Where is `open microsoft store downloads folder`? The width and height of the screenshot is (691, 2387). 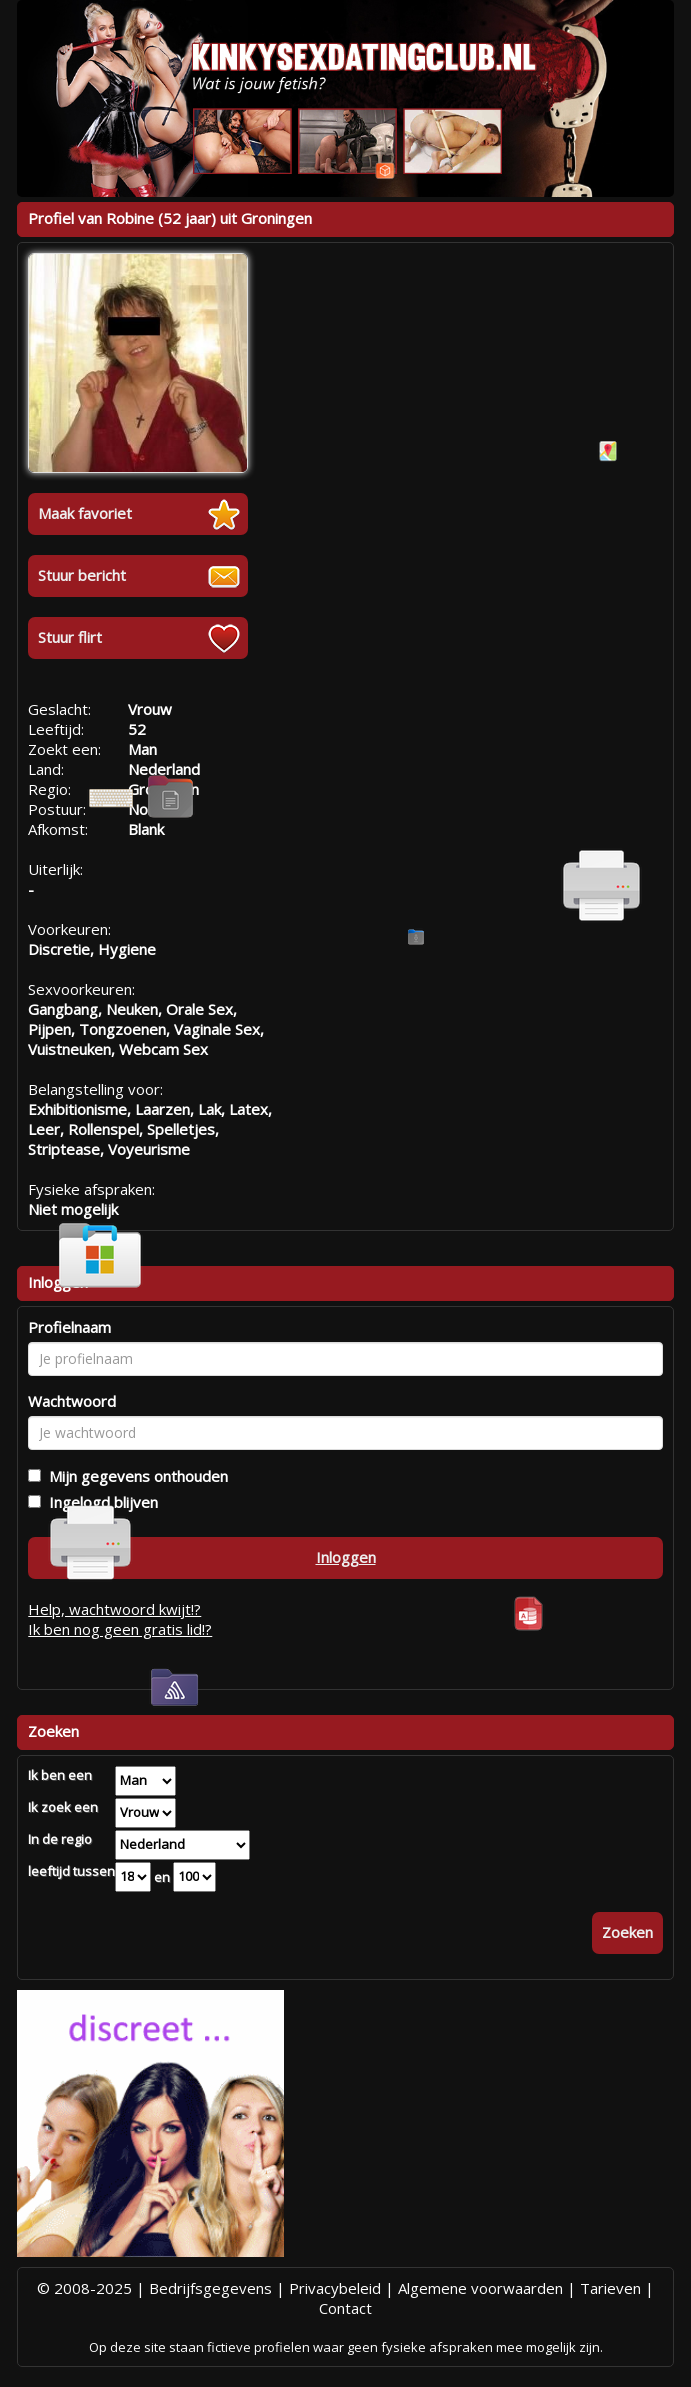 open microsoft store downloads folder is located at coordinates (99, 1257).